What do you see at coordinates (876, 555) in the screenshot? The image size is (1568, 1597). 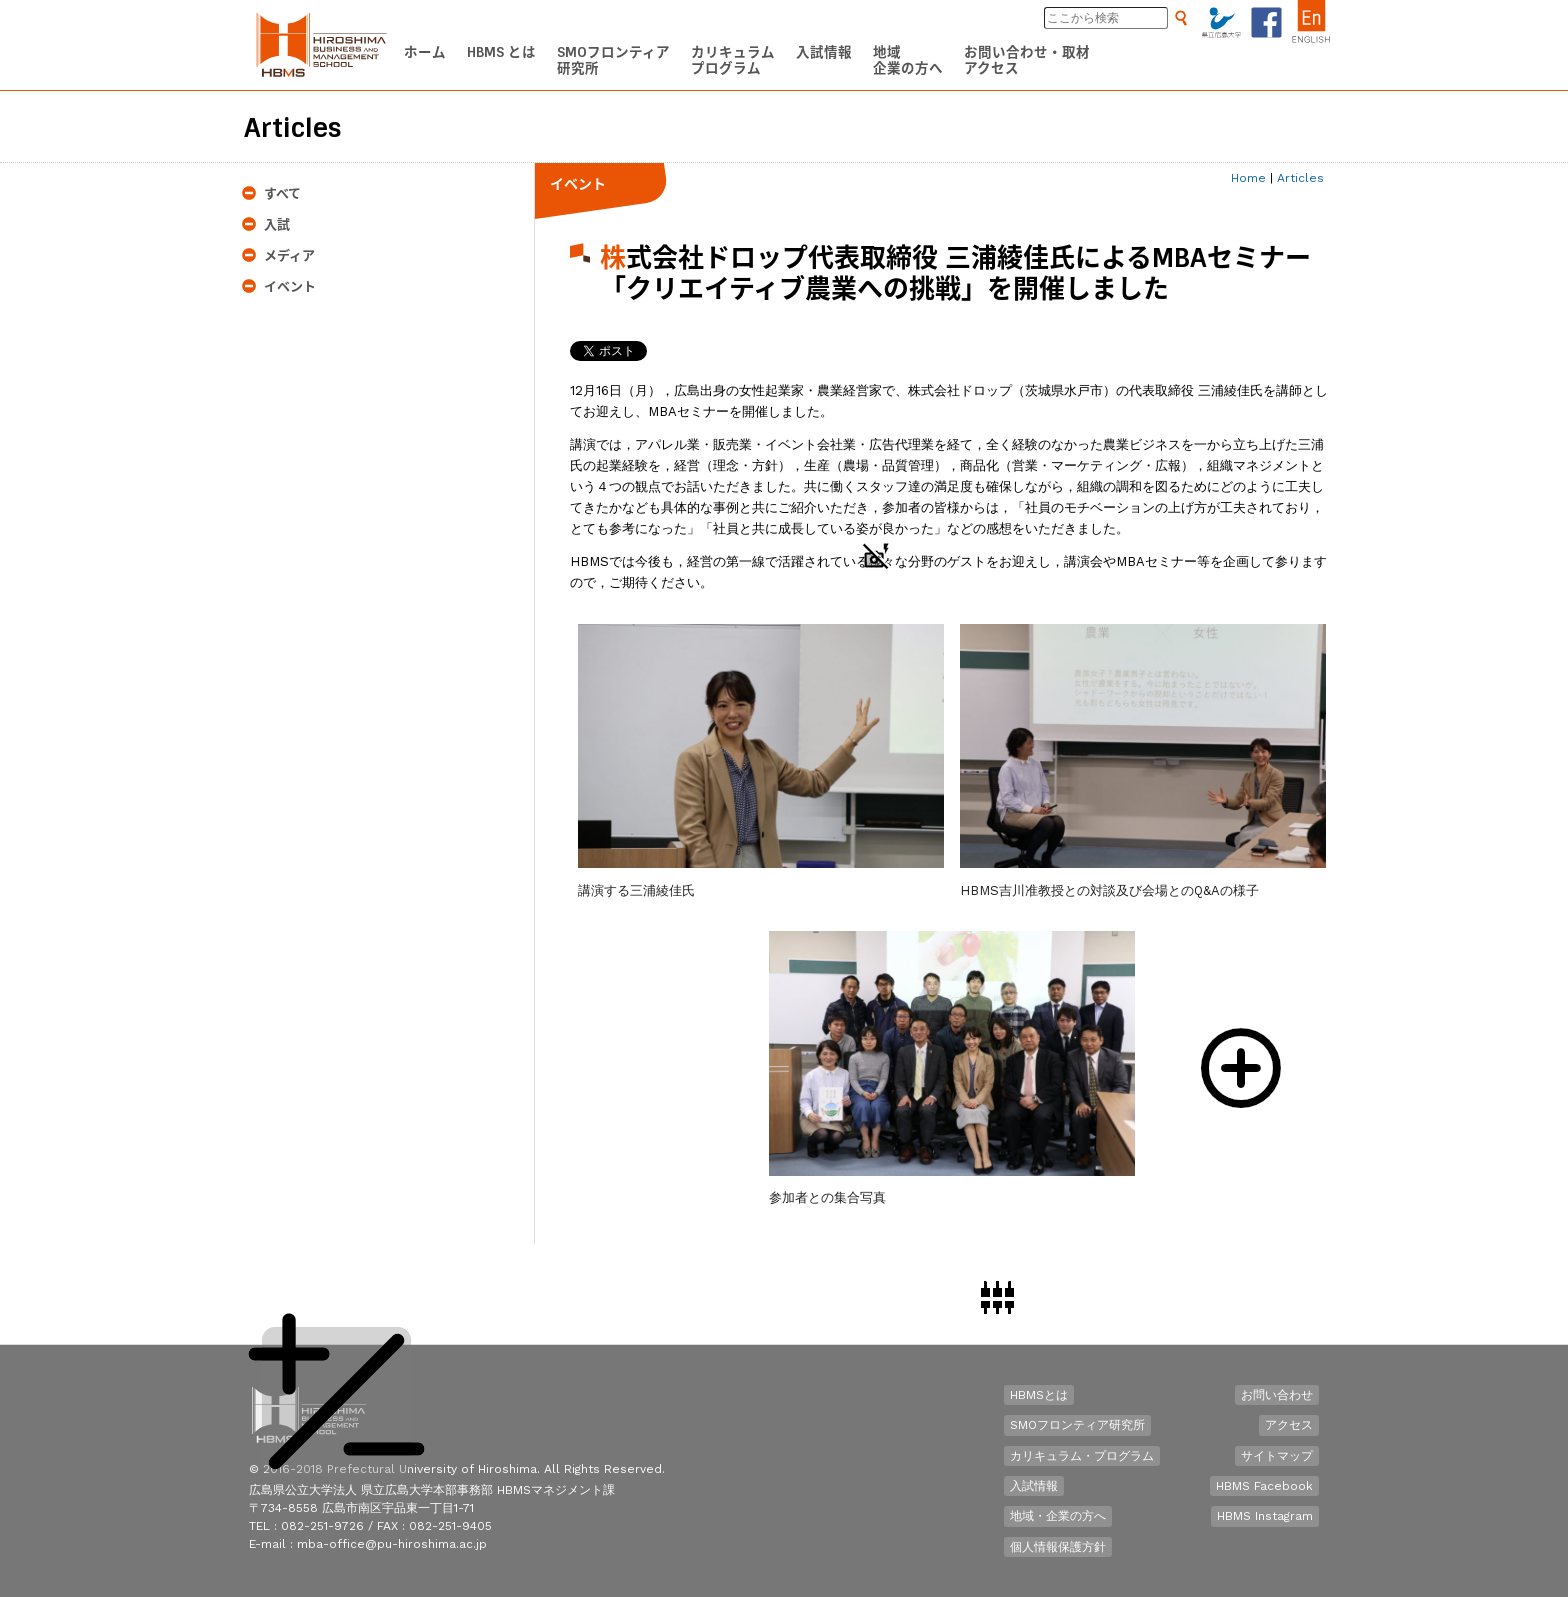 I see `disable camera flash` at bounding box center [876, 555].